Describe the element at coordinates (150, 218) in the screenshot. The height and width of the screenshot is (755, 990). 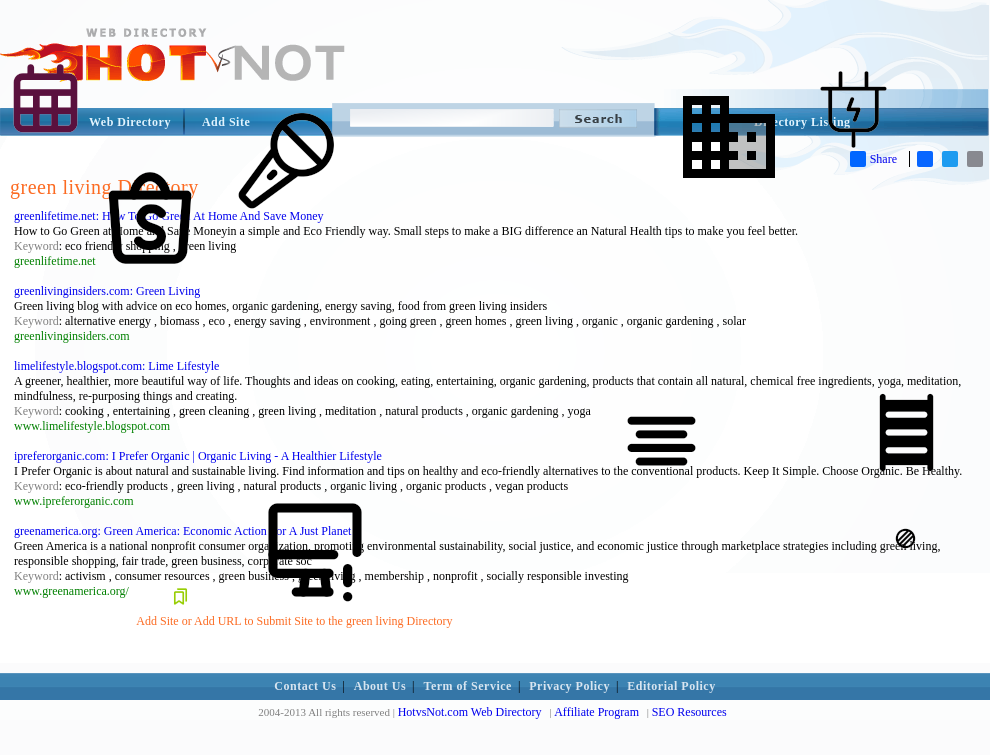
I see `open the Shopee shopping app` at that location.